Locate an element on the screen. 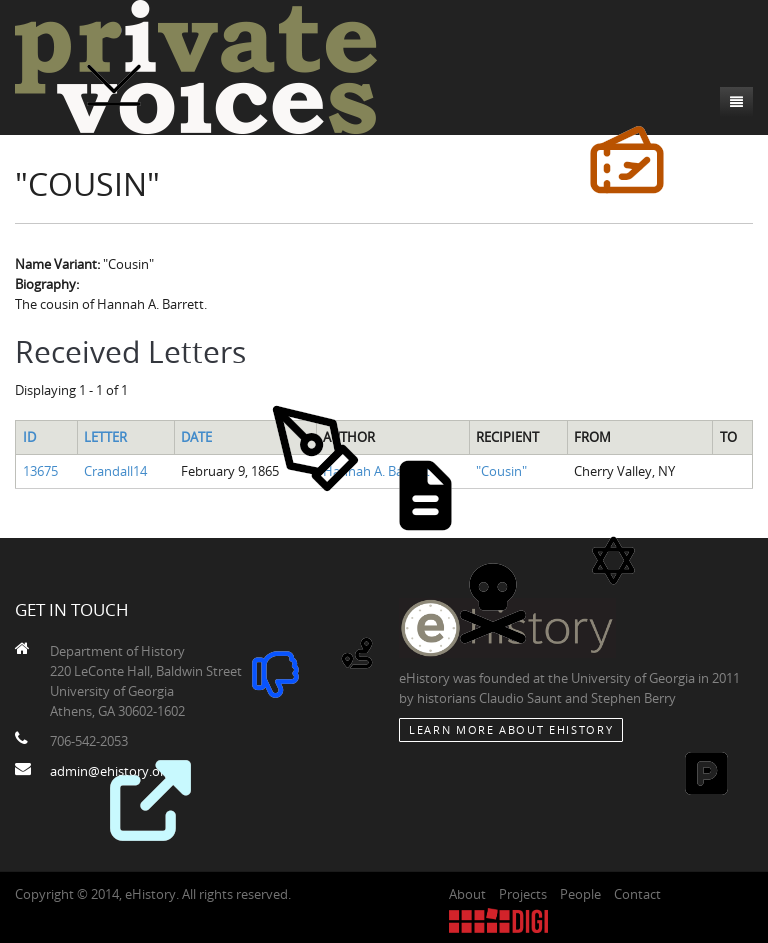 The height and width of the screenshot is (943, 768). view document or text file is located at coordinates (425, 495).